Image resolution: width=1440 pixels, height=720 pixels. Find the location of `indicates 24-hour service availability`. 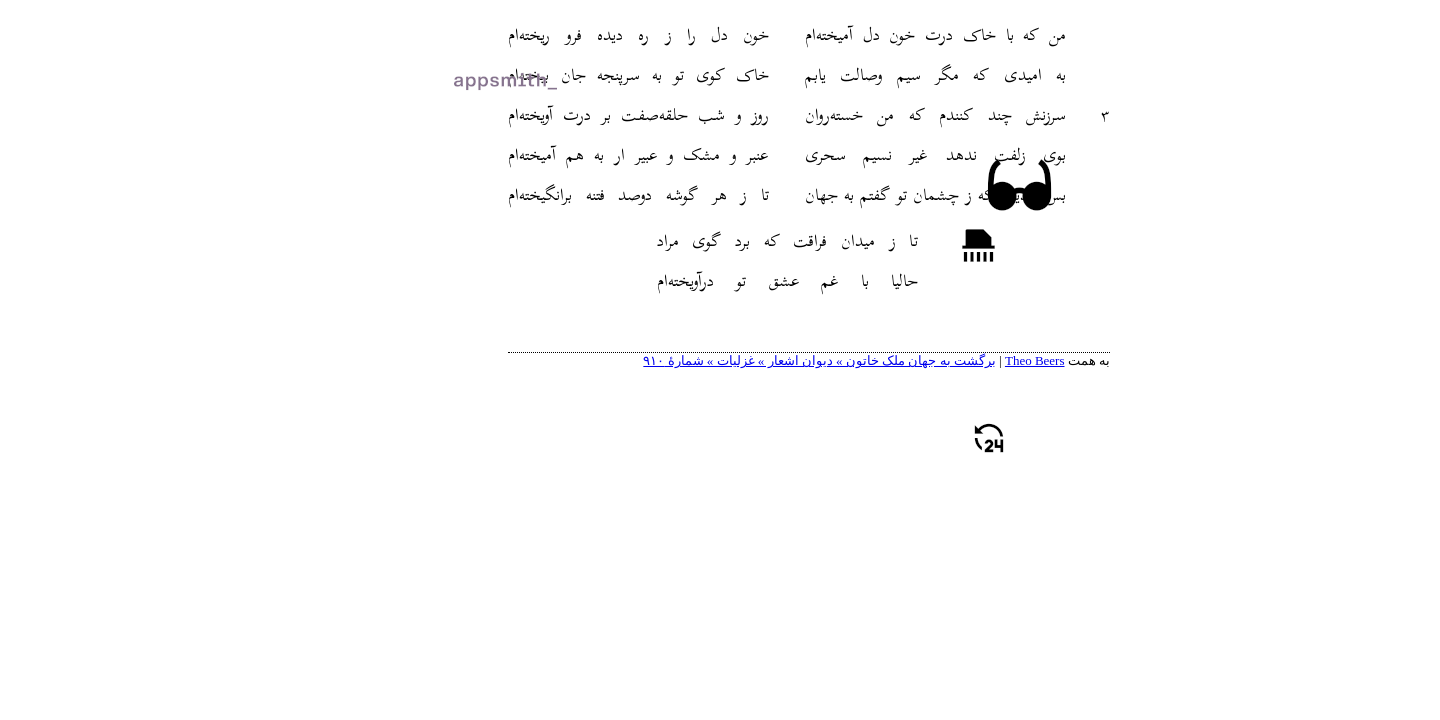

indicates 24-hour service availability is located at coordinates (989, 438).